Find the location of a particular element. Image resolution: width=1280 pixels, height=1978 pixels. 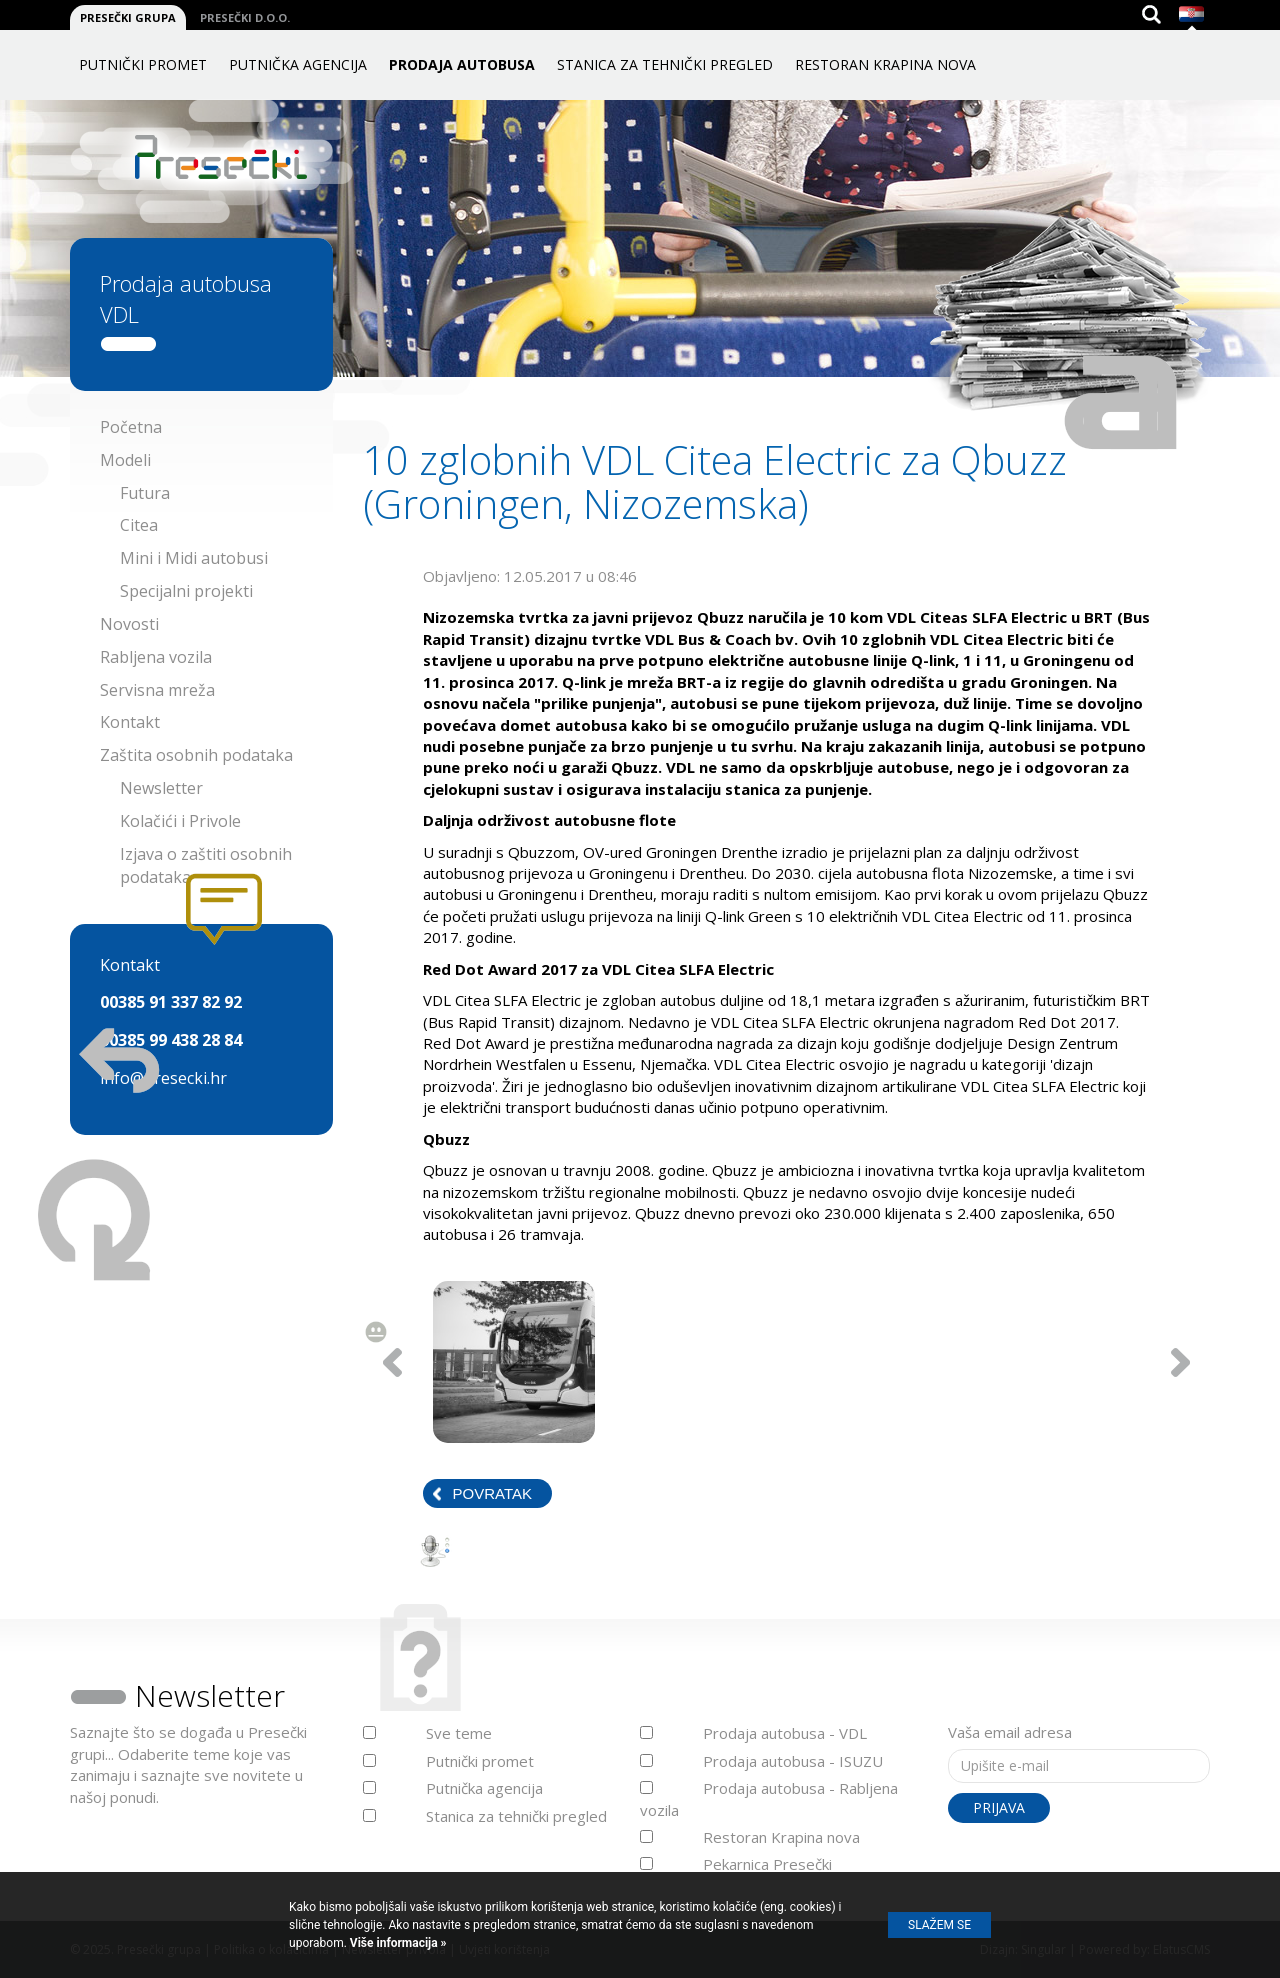

microphone input level is set to low is located at coordinates (435, 1551).